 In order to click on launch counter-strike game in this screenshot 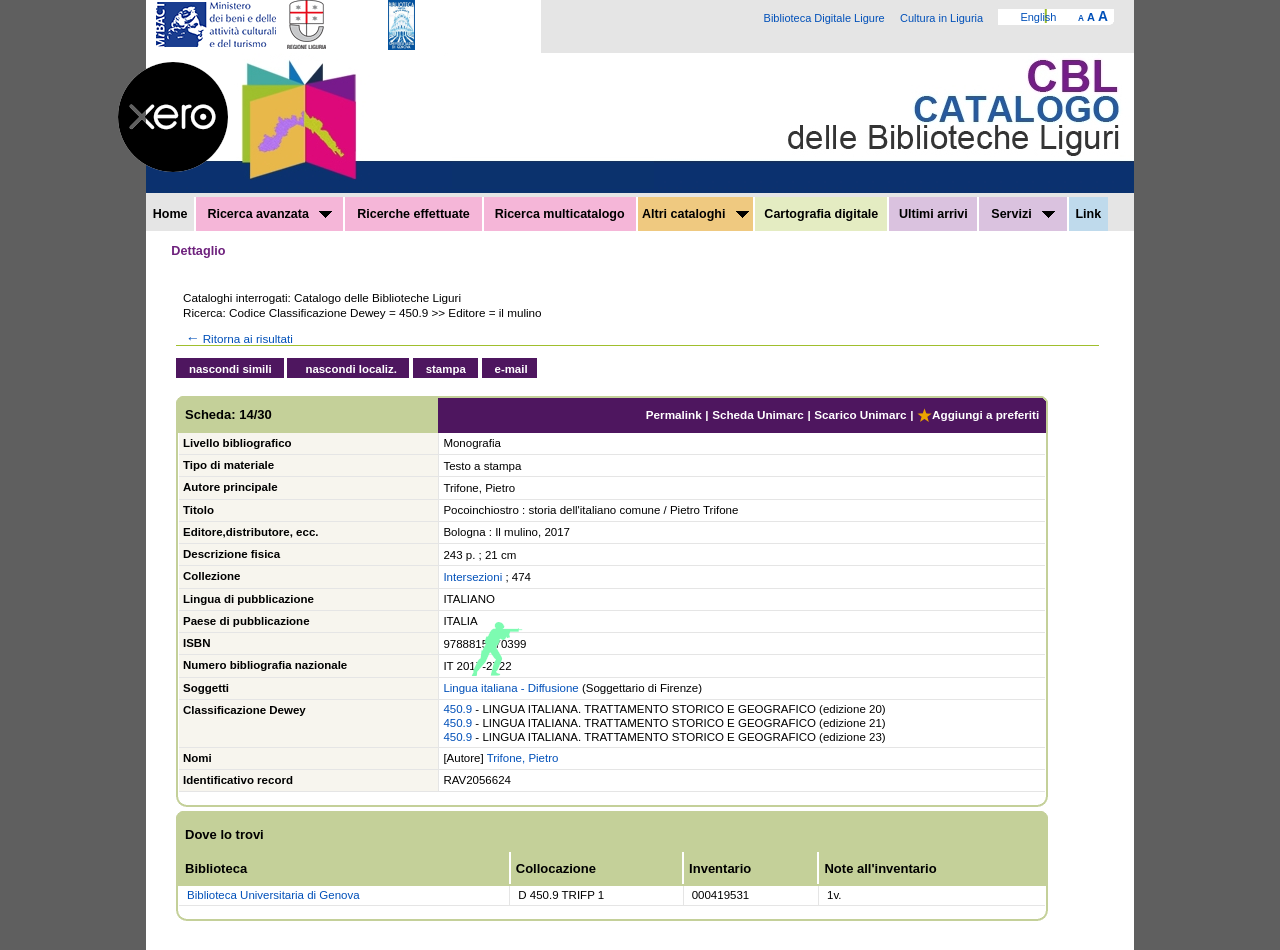, I will do `click(497, 649)`.